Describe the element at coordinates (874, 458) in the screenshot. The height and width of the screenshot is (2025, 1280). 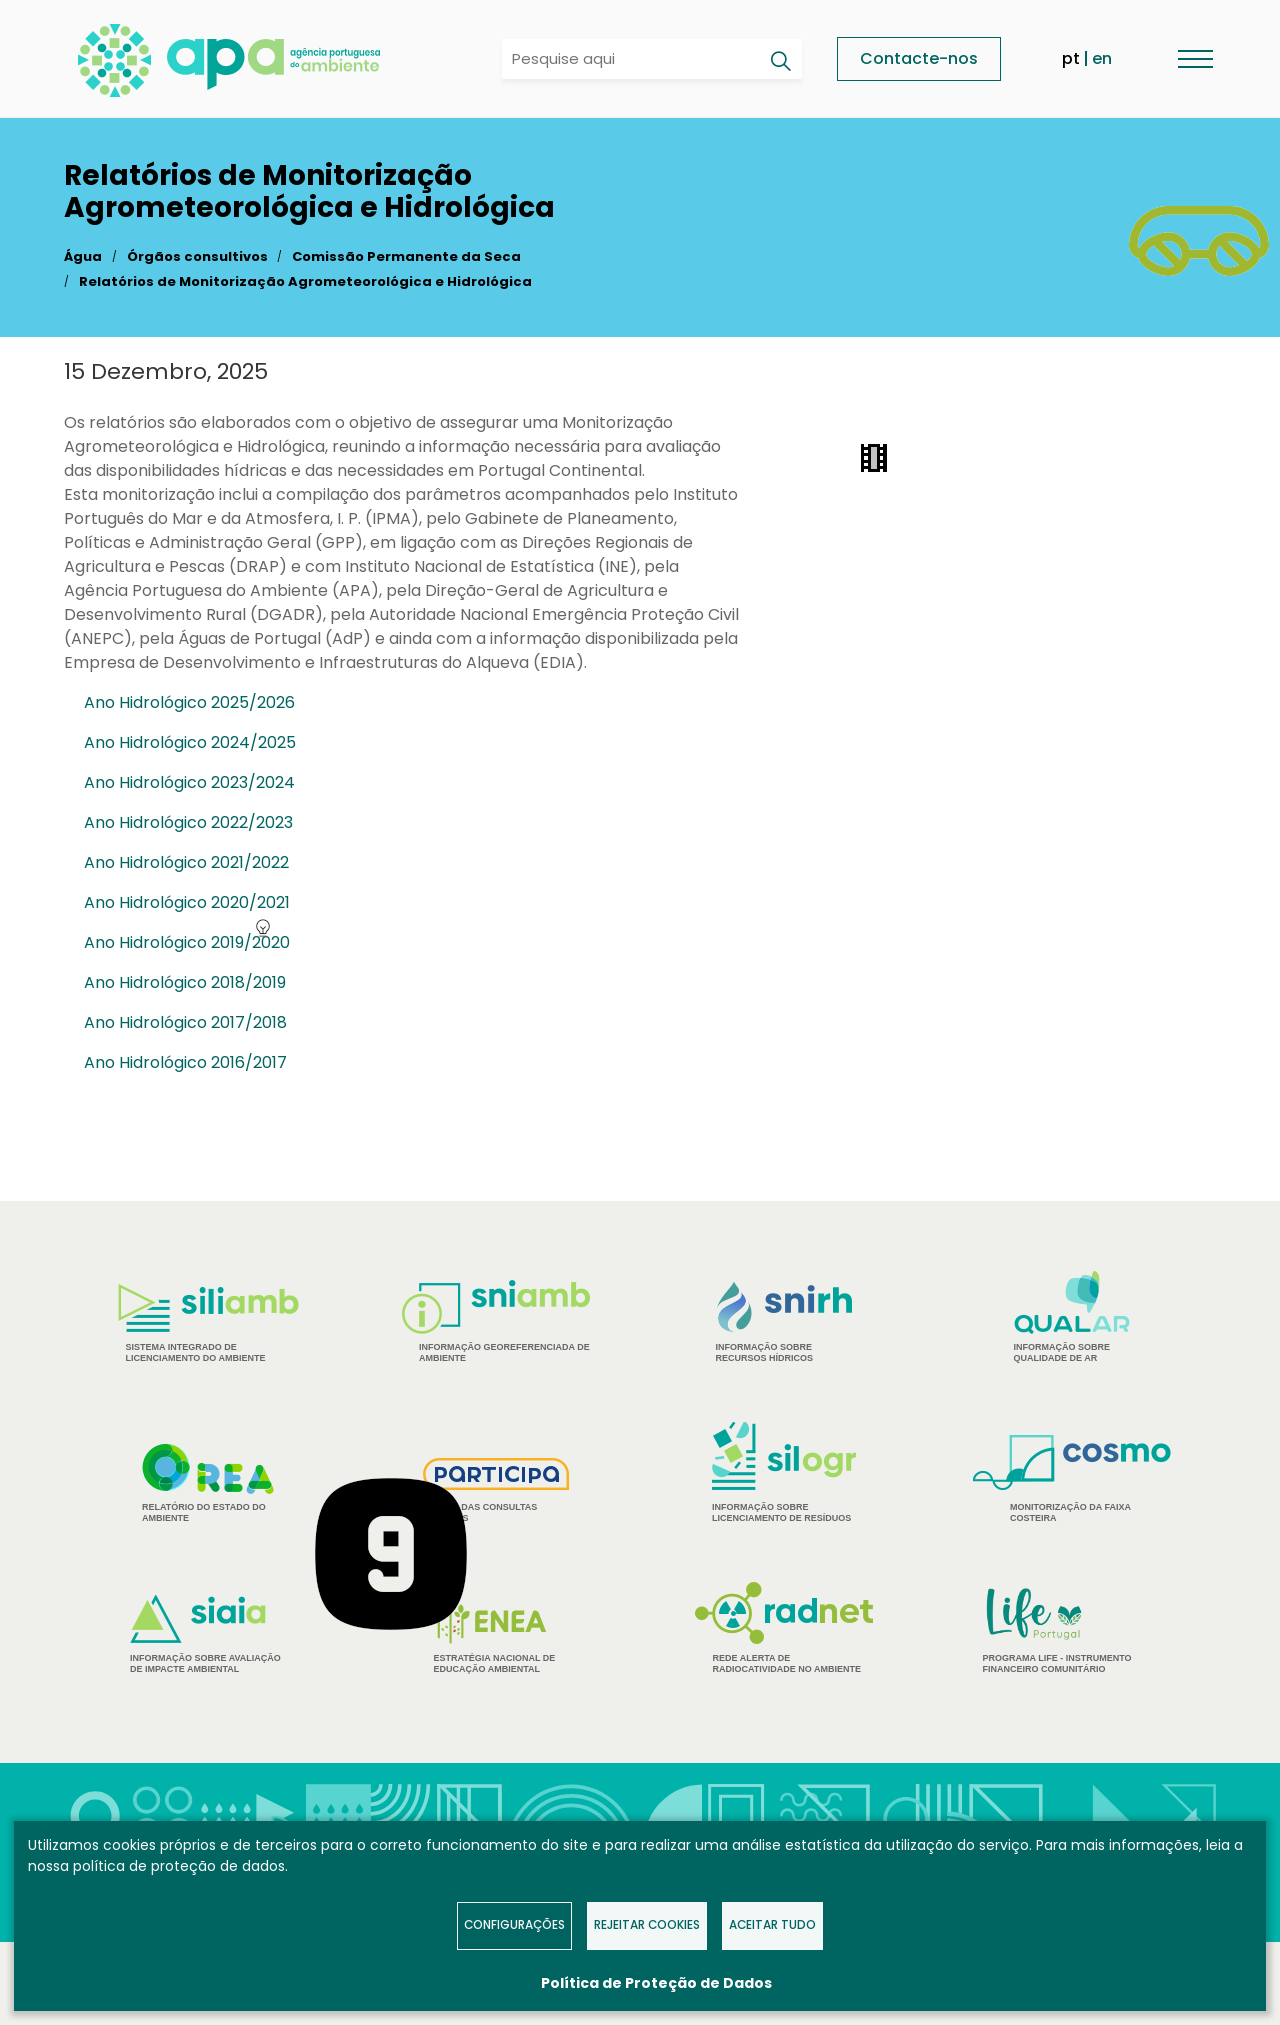
I see `access movies or video content` at that location.